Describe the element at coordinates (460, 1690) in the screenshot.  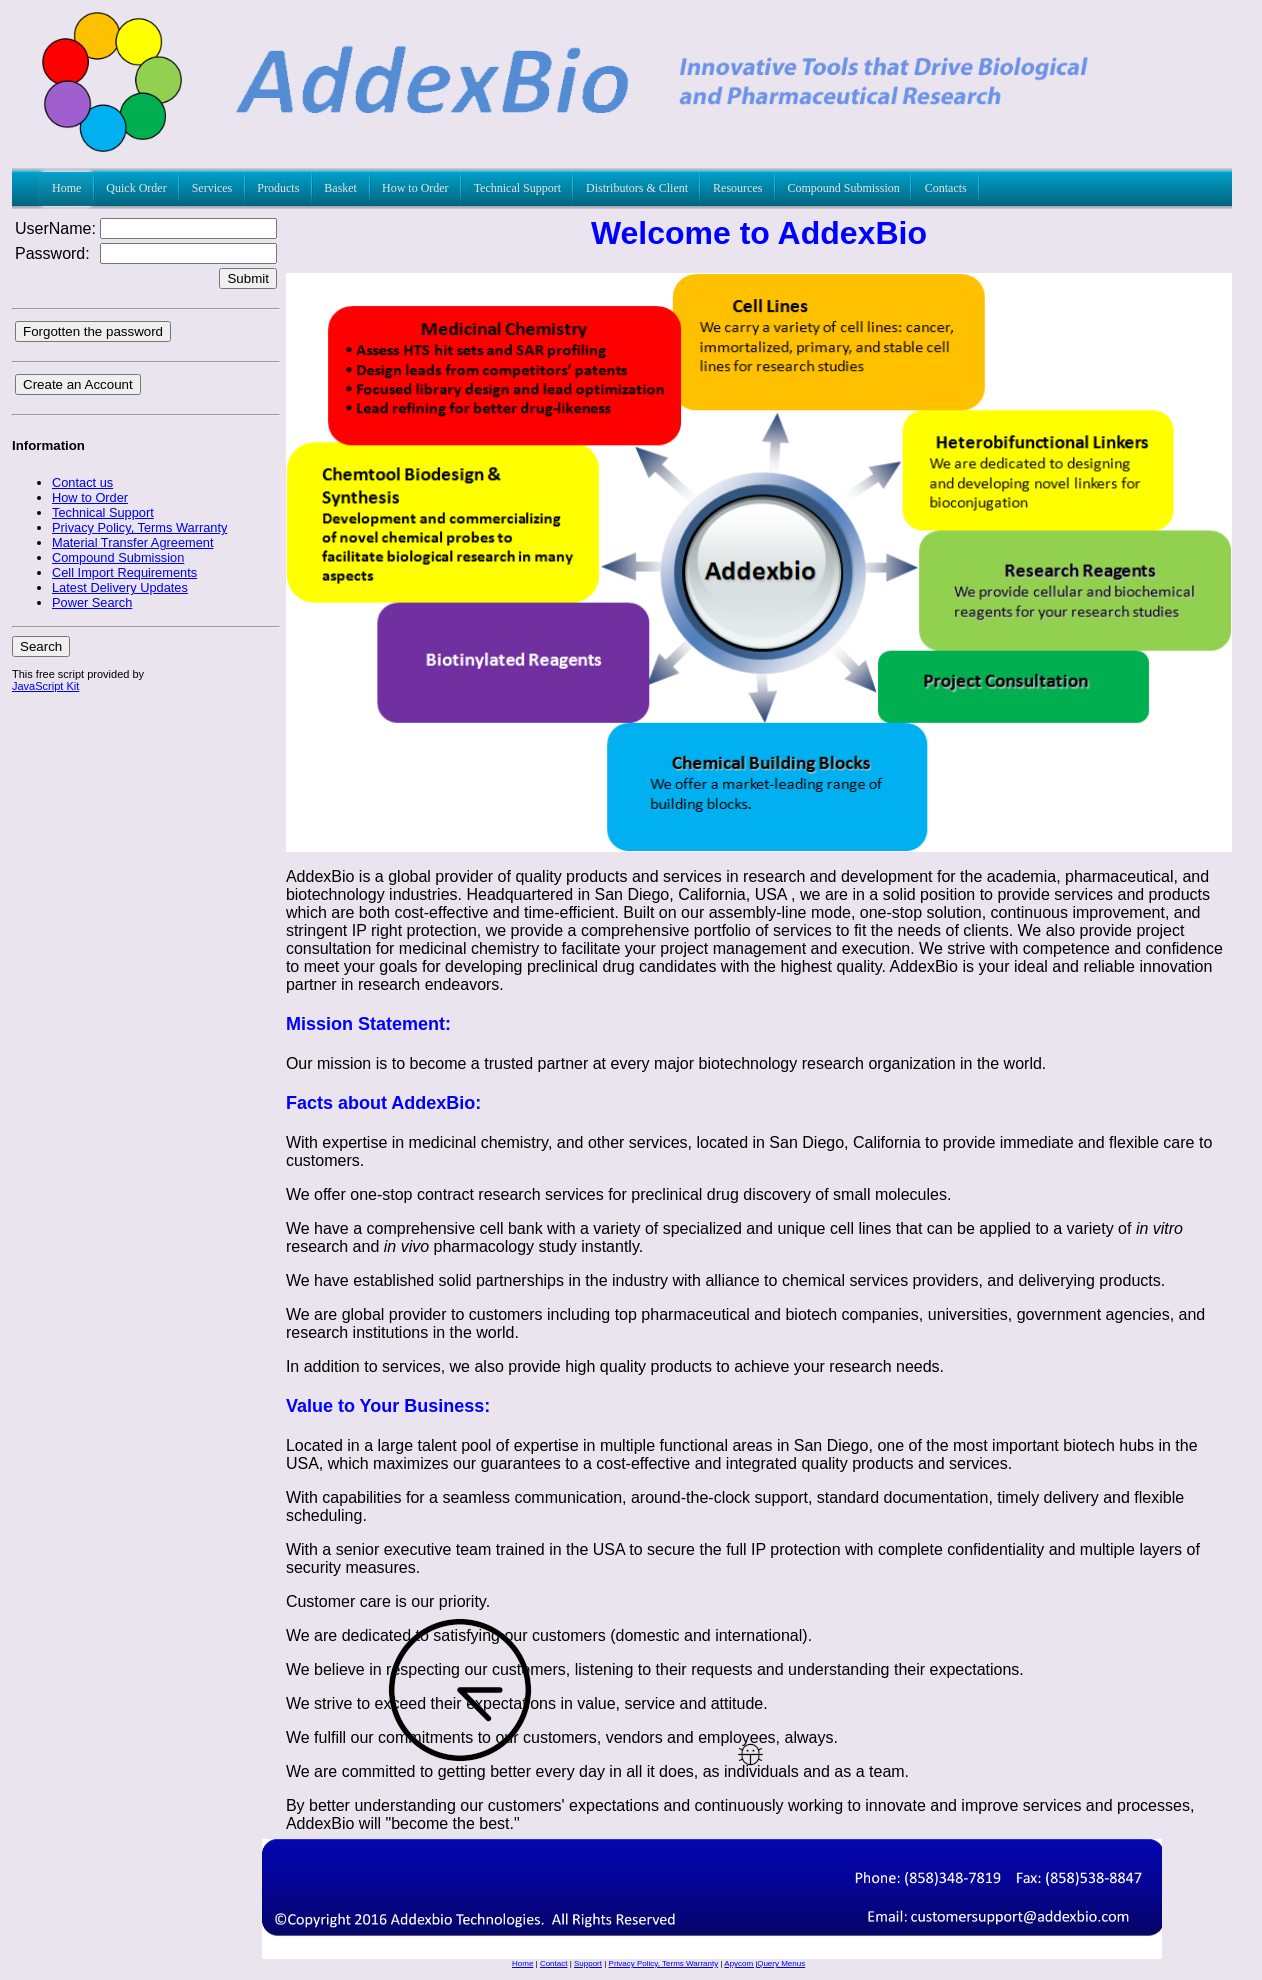
I see `view afternoon schedule or events` at that location.